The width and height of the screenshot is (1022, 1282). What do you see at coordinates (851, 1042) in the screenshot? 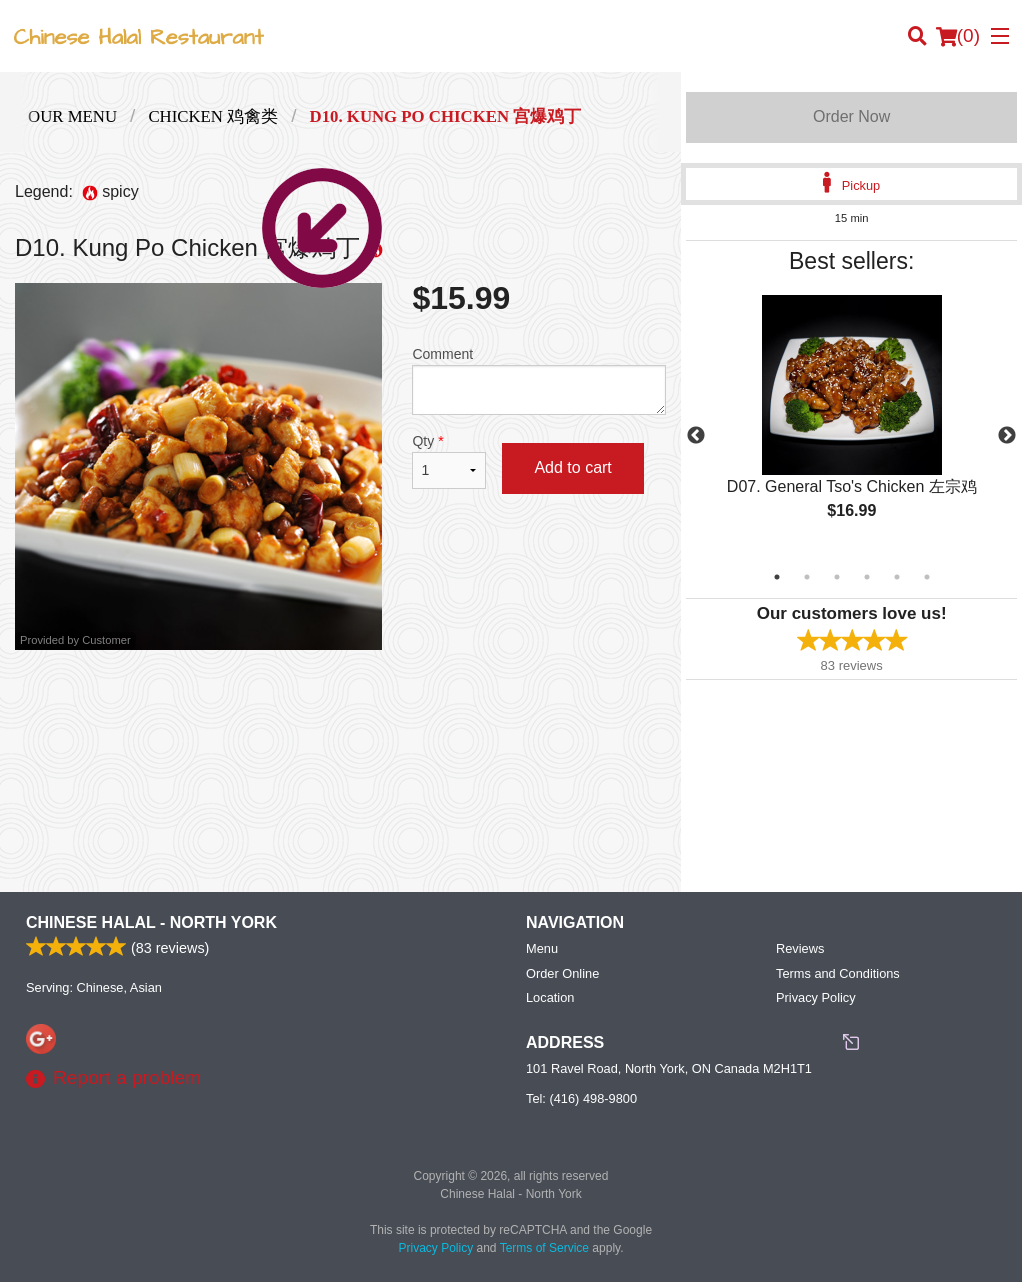
I see `navigate back to previous screen or parent folder` at bounding box center [851, 1042].